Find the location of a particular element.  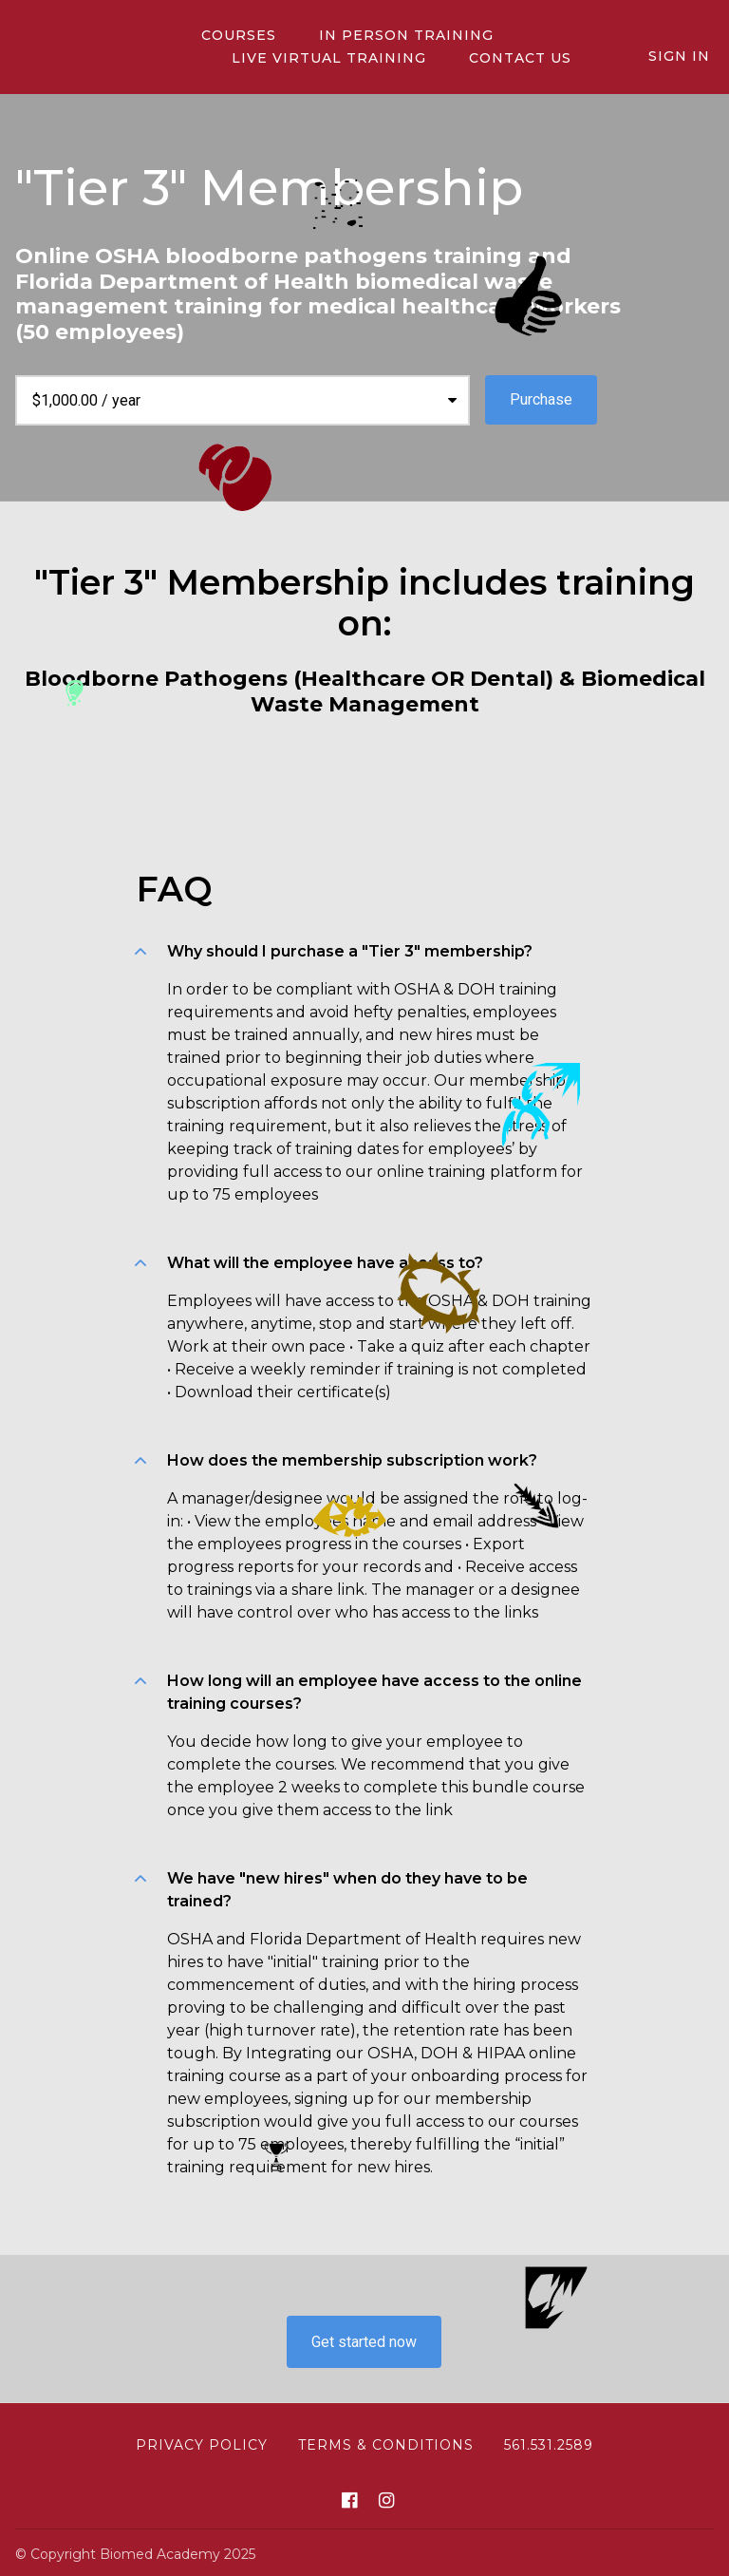

mythological character or story element in a game is located at coordinates (537, 1105).